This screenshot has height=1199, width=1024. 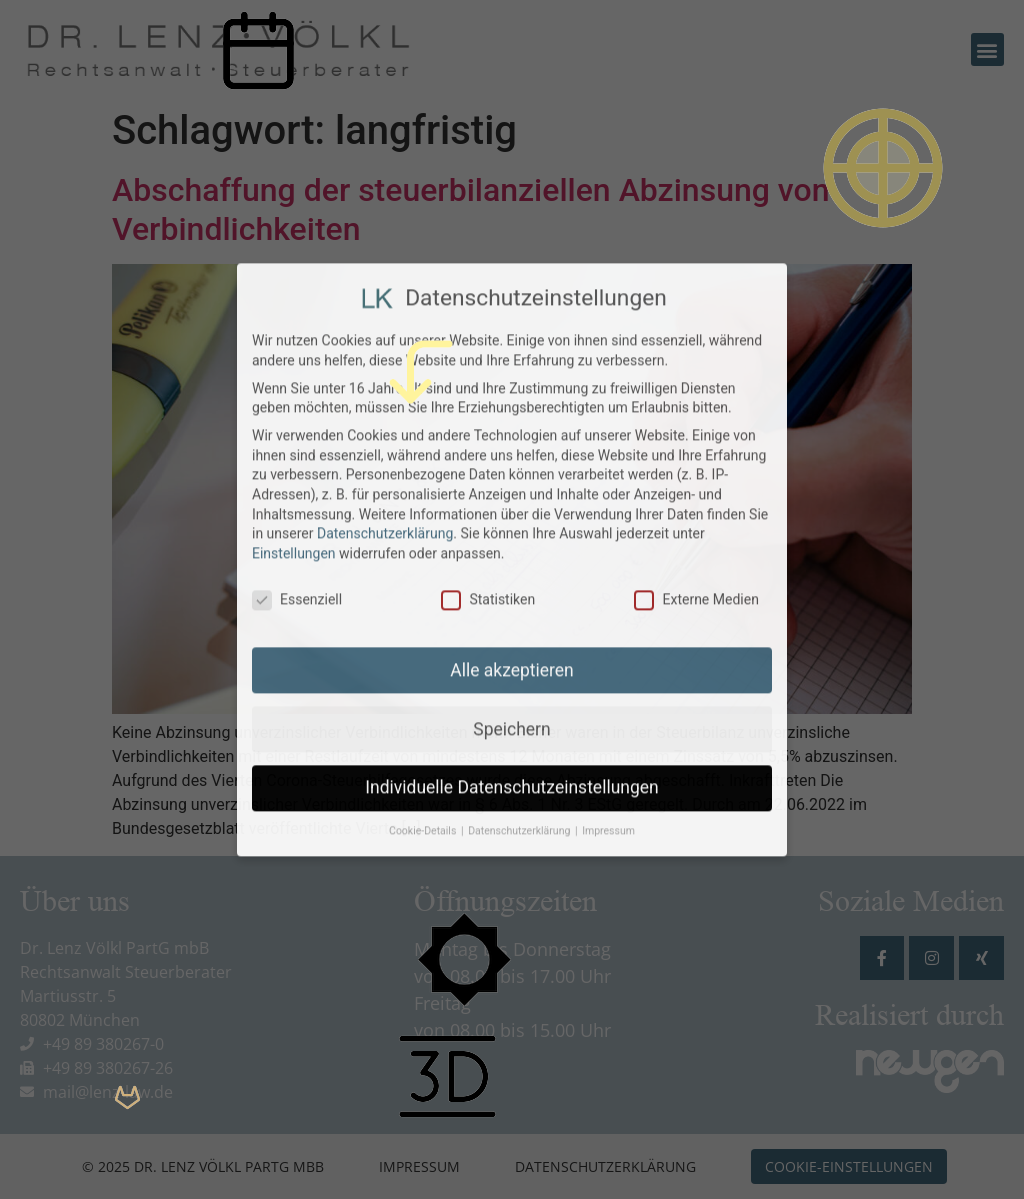 What do you see at coordinates (421, 372) in the screenshot?
I see `go back and down in navigation` at bounding box center [421, 372].